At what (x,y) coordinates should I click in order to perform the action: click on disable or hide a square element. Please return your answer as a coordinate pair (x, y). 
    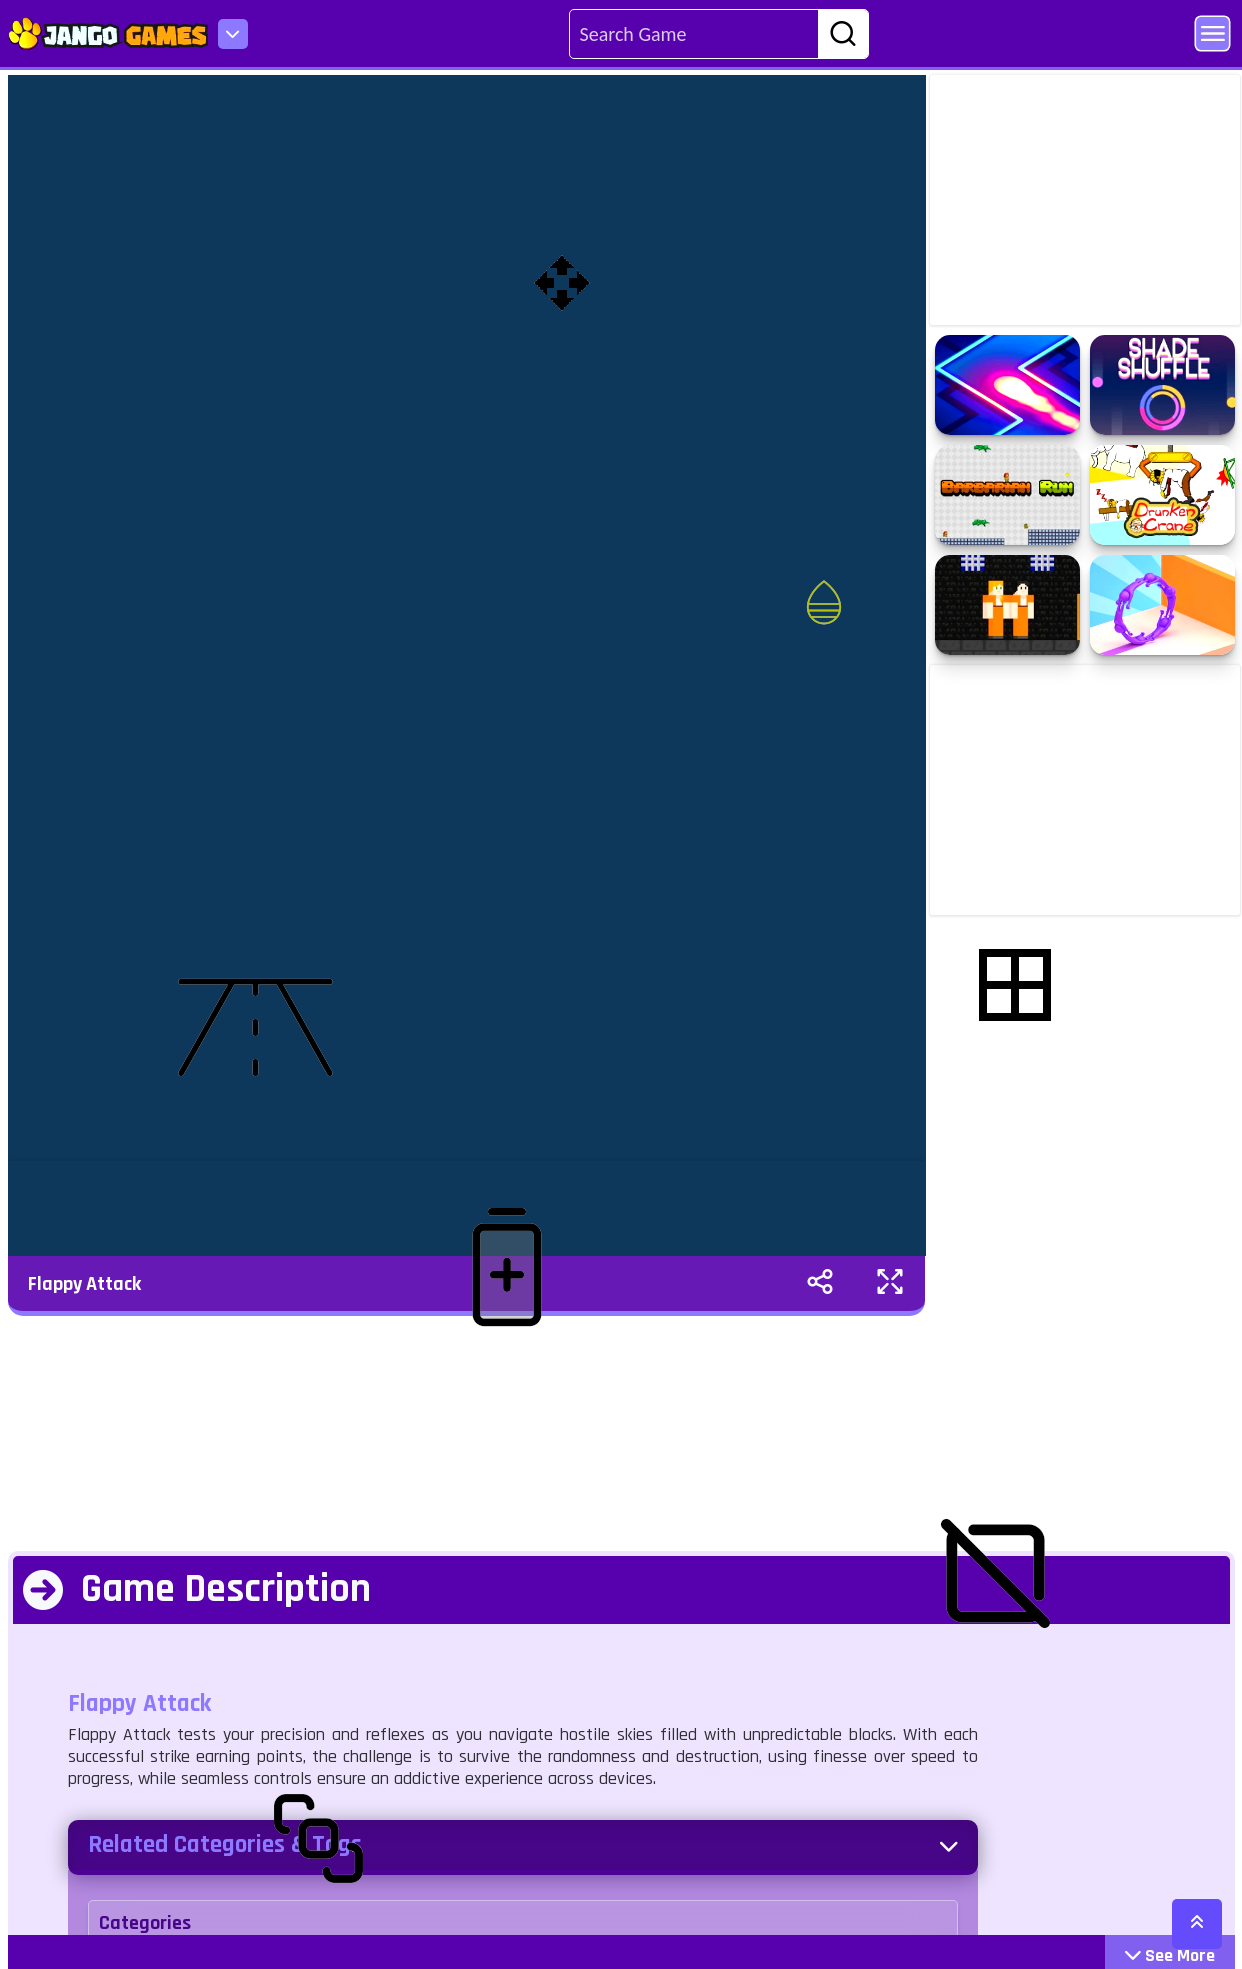
    Looking at the image, I should click on (995, 1573).